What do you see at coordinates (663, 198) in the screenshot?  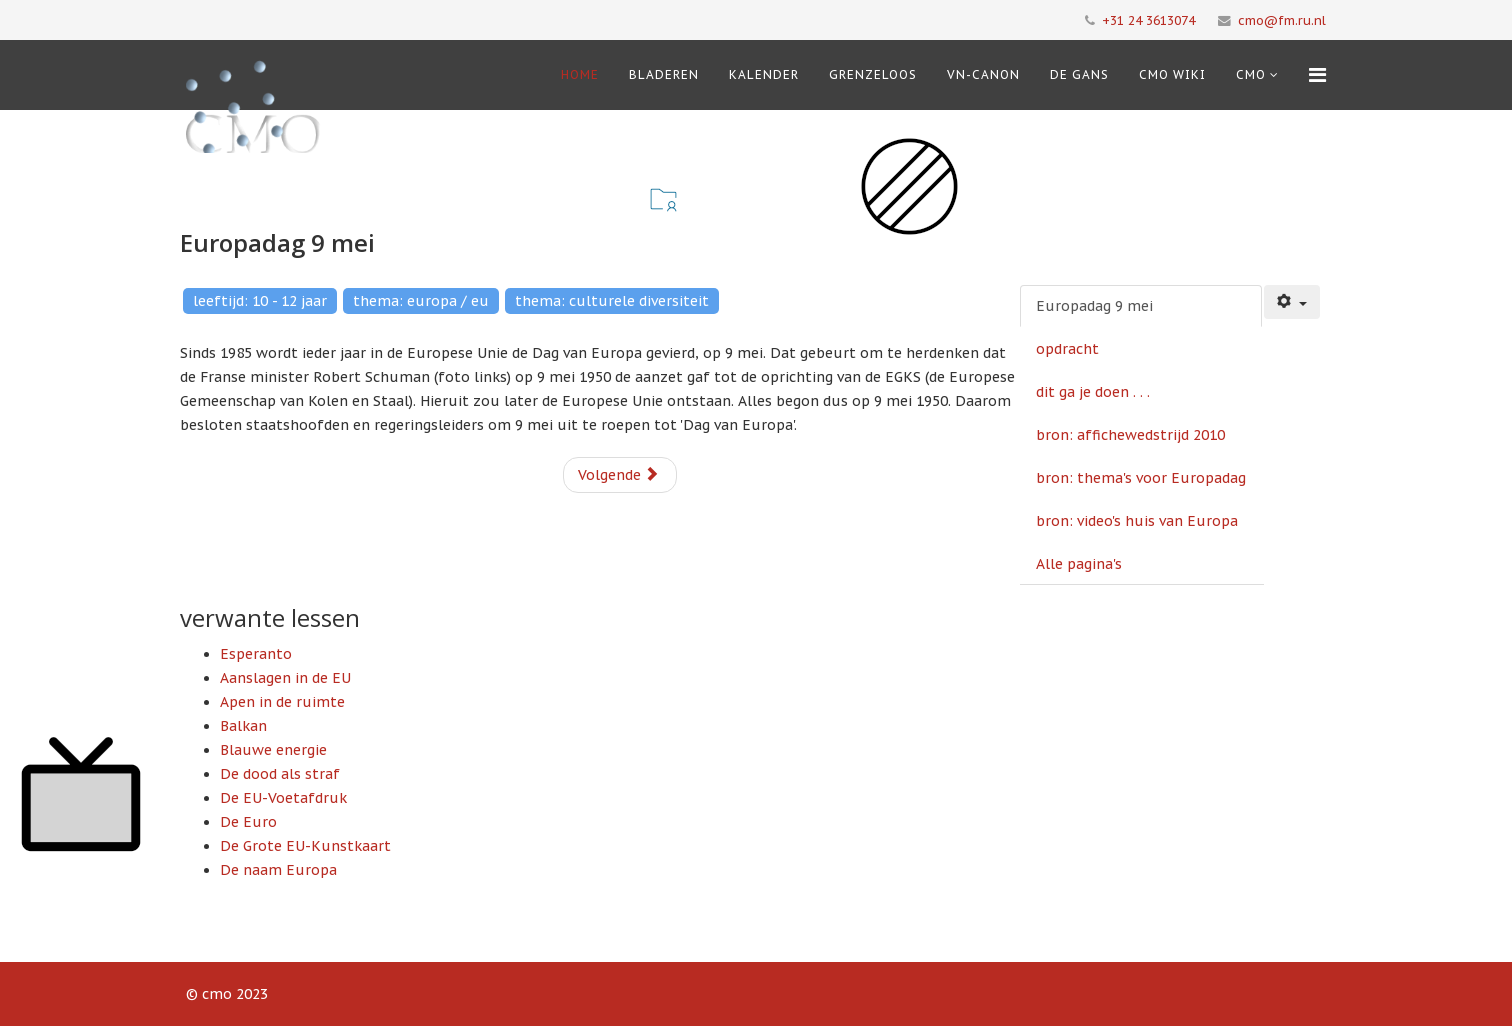 I see `access user-specific files or documents` at bounding box center [663, 198].